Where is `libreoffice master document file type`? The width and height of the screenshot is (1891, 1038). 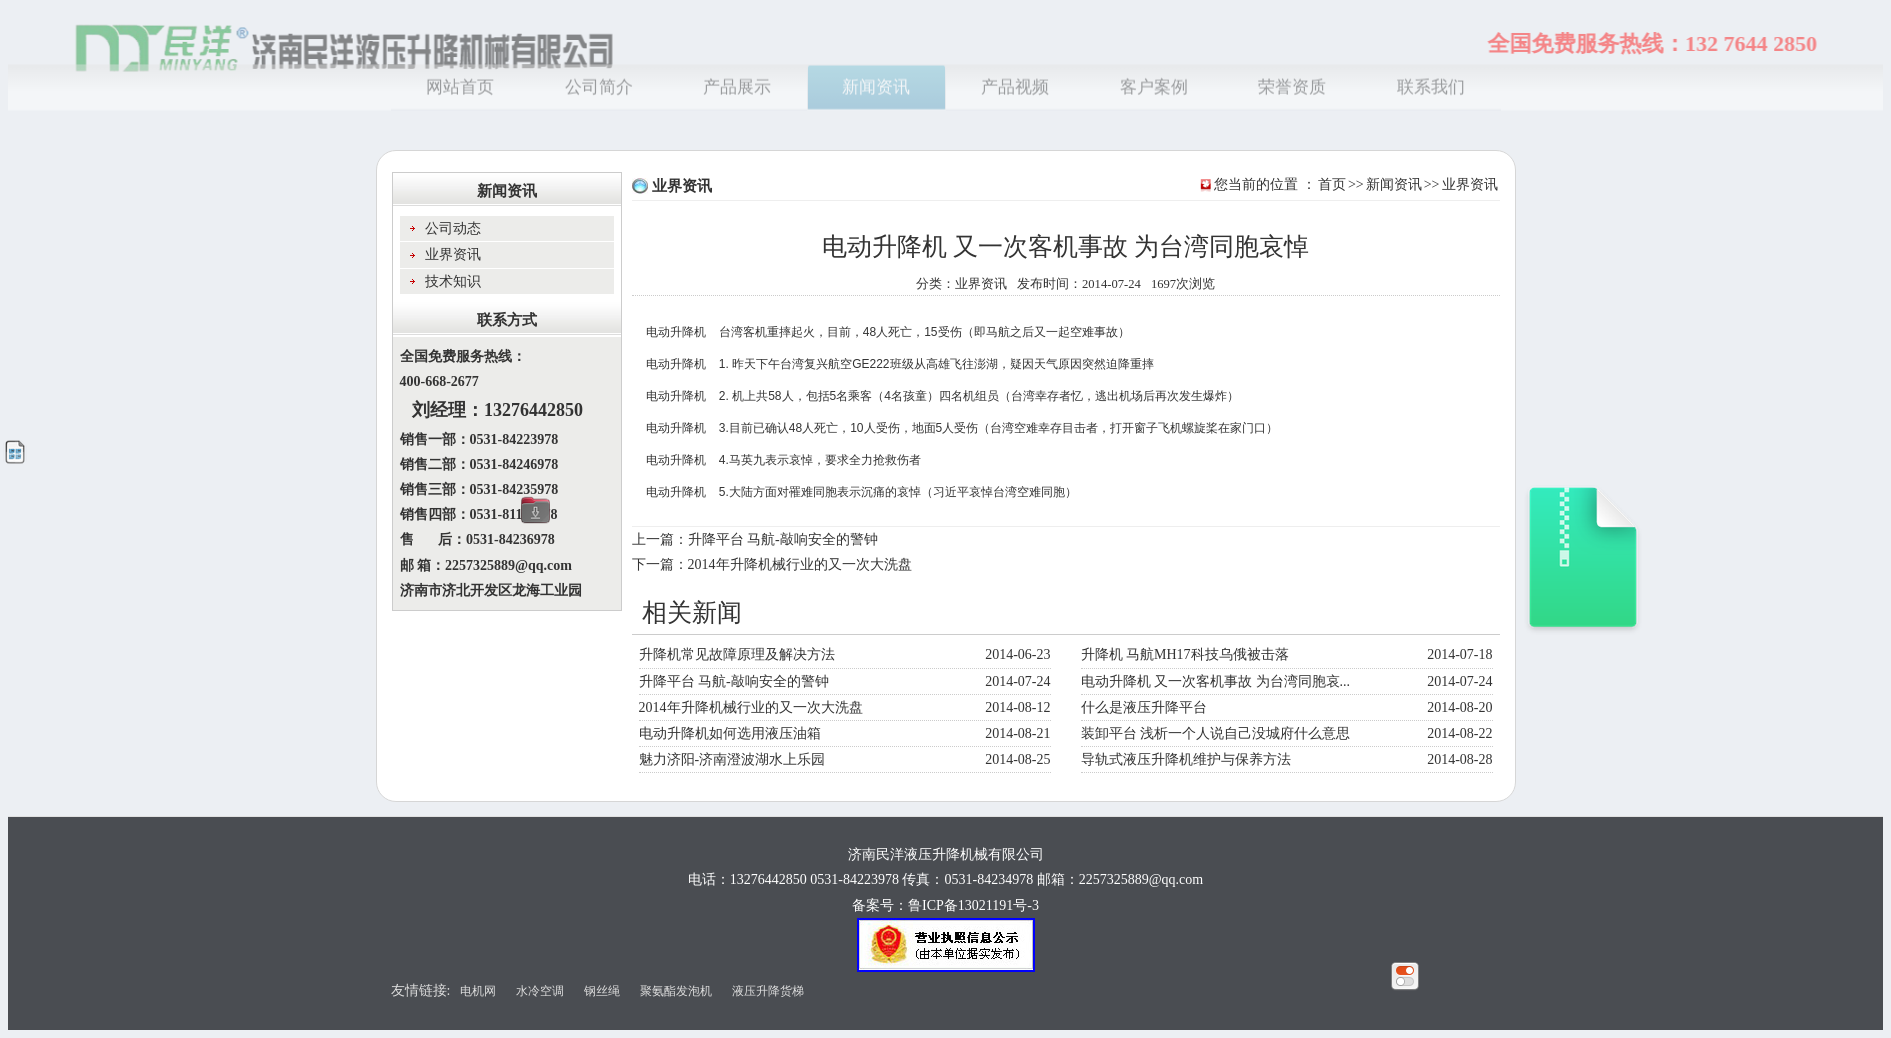 libreoffice master document file type is located at coordinates (15, 452).